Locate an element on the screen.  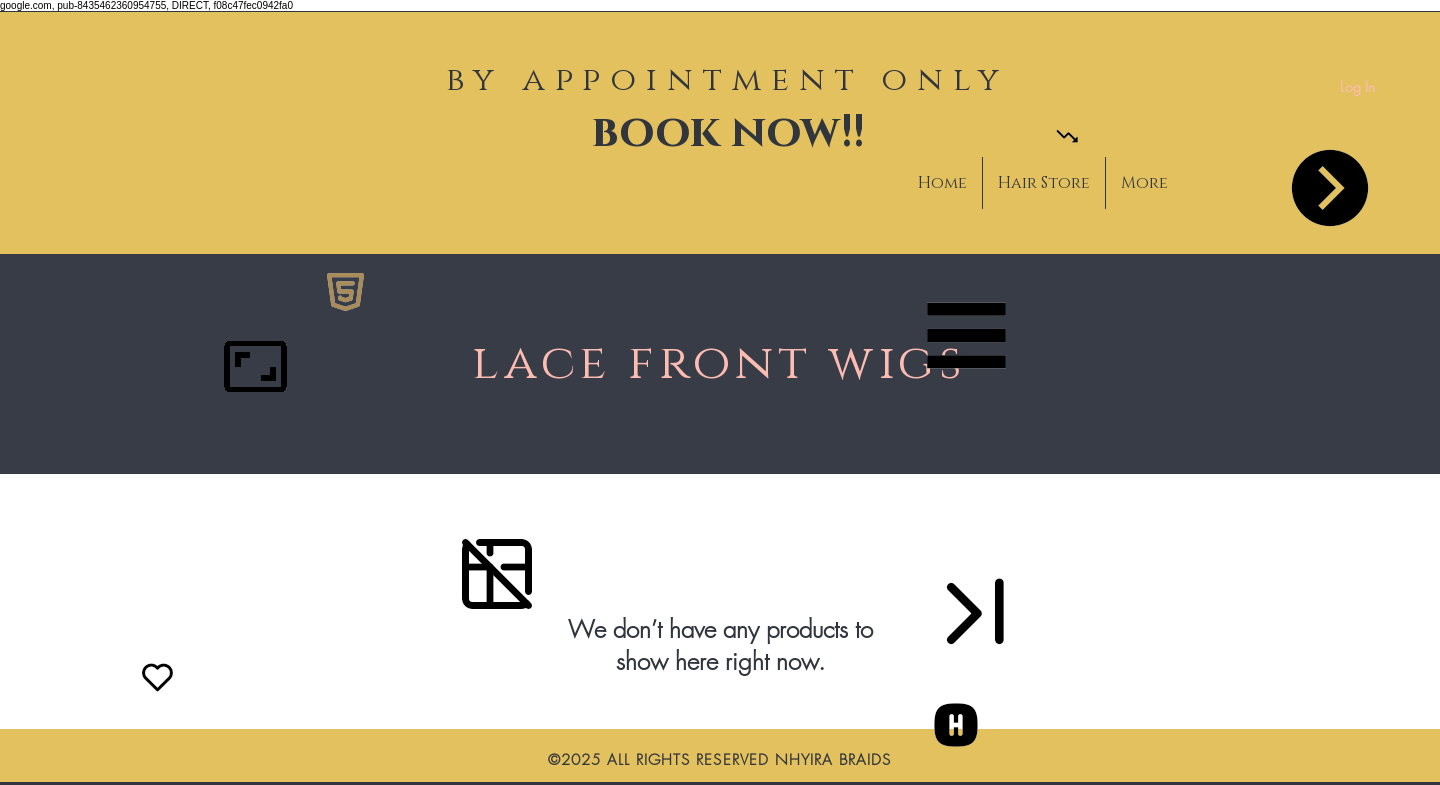
indicates a declining trend or decreasing value is located at coordinates (1067, 136).